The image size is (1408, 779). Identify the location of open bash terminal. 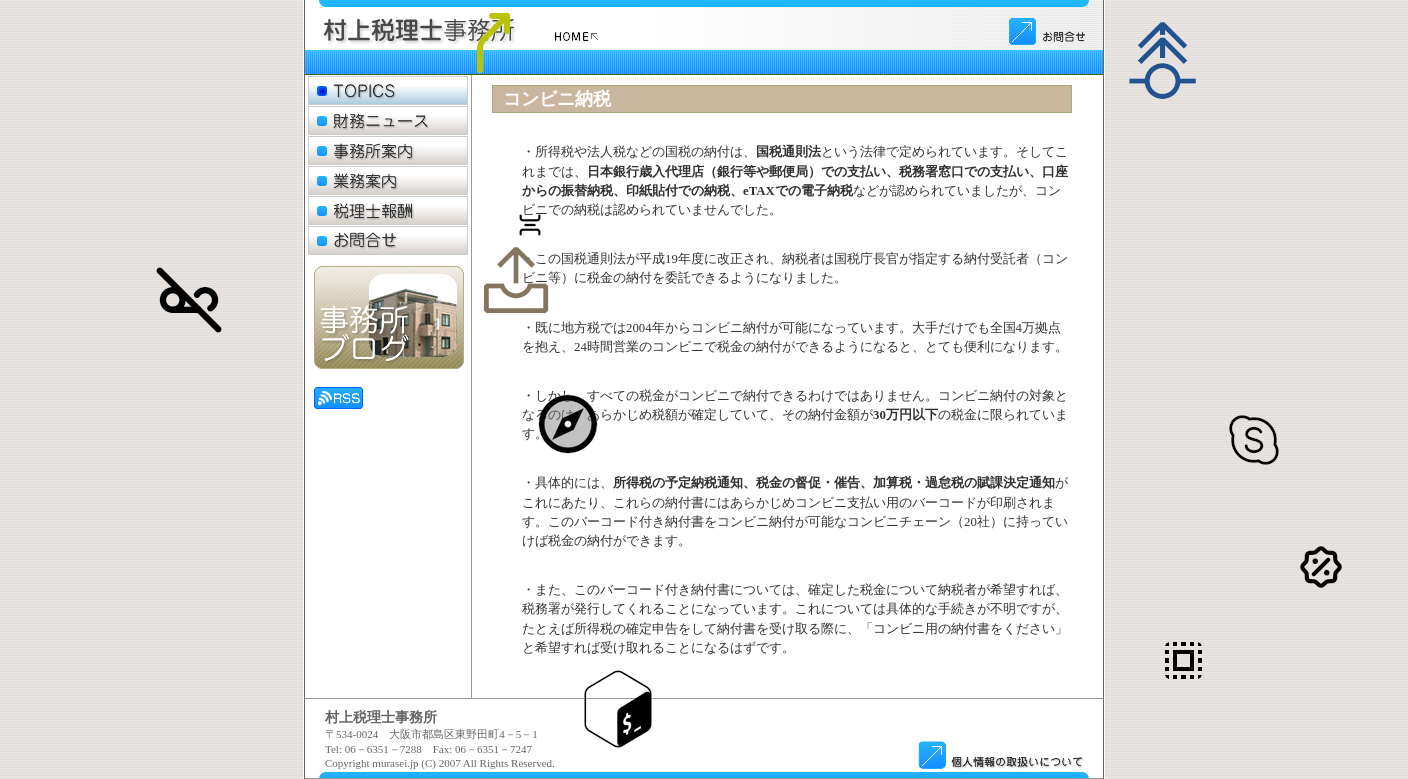
(618, 709).